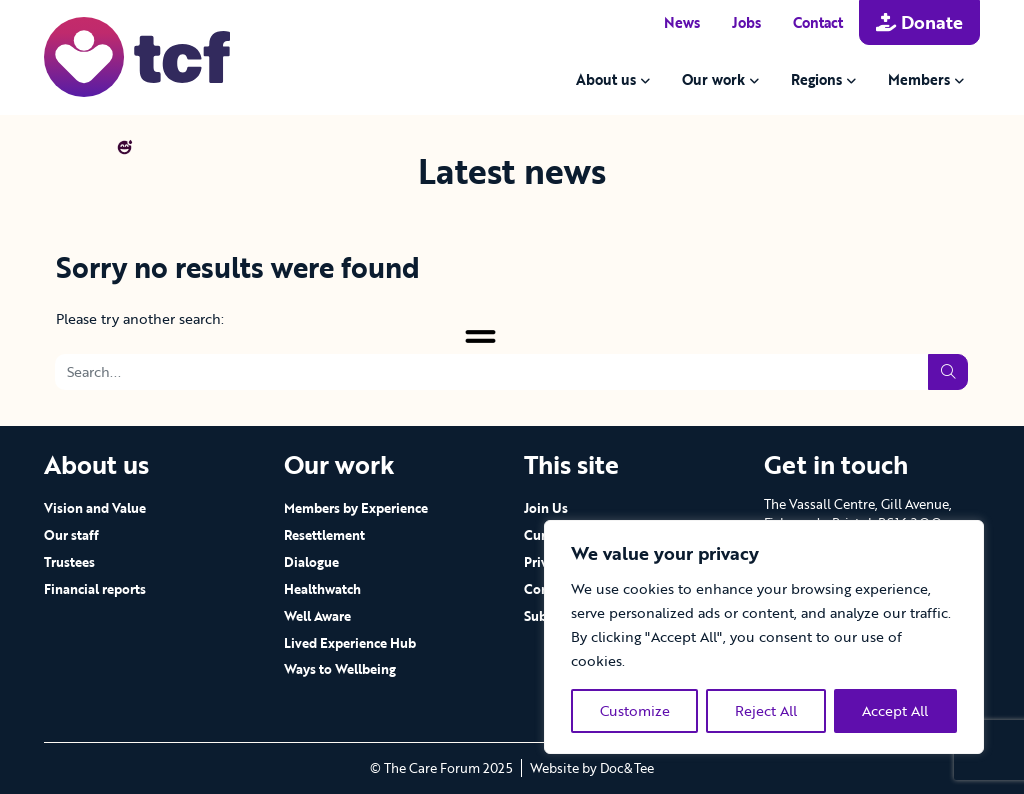  Describe the element at coordinates (124, 147) in the screenshot. I see `react with nervous or awkward laughter` at that location.